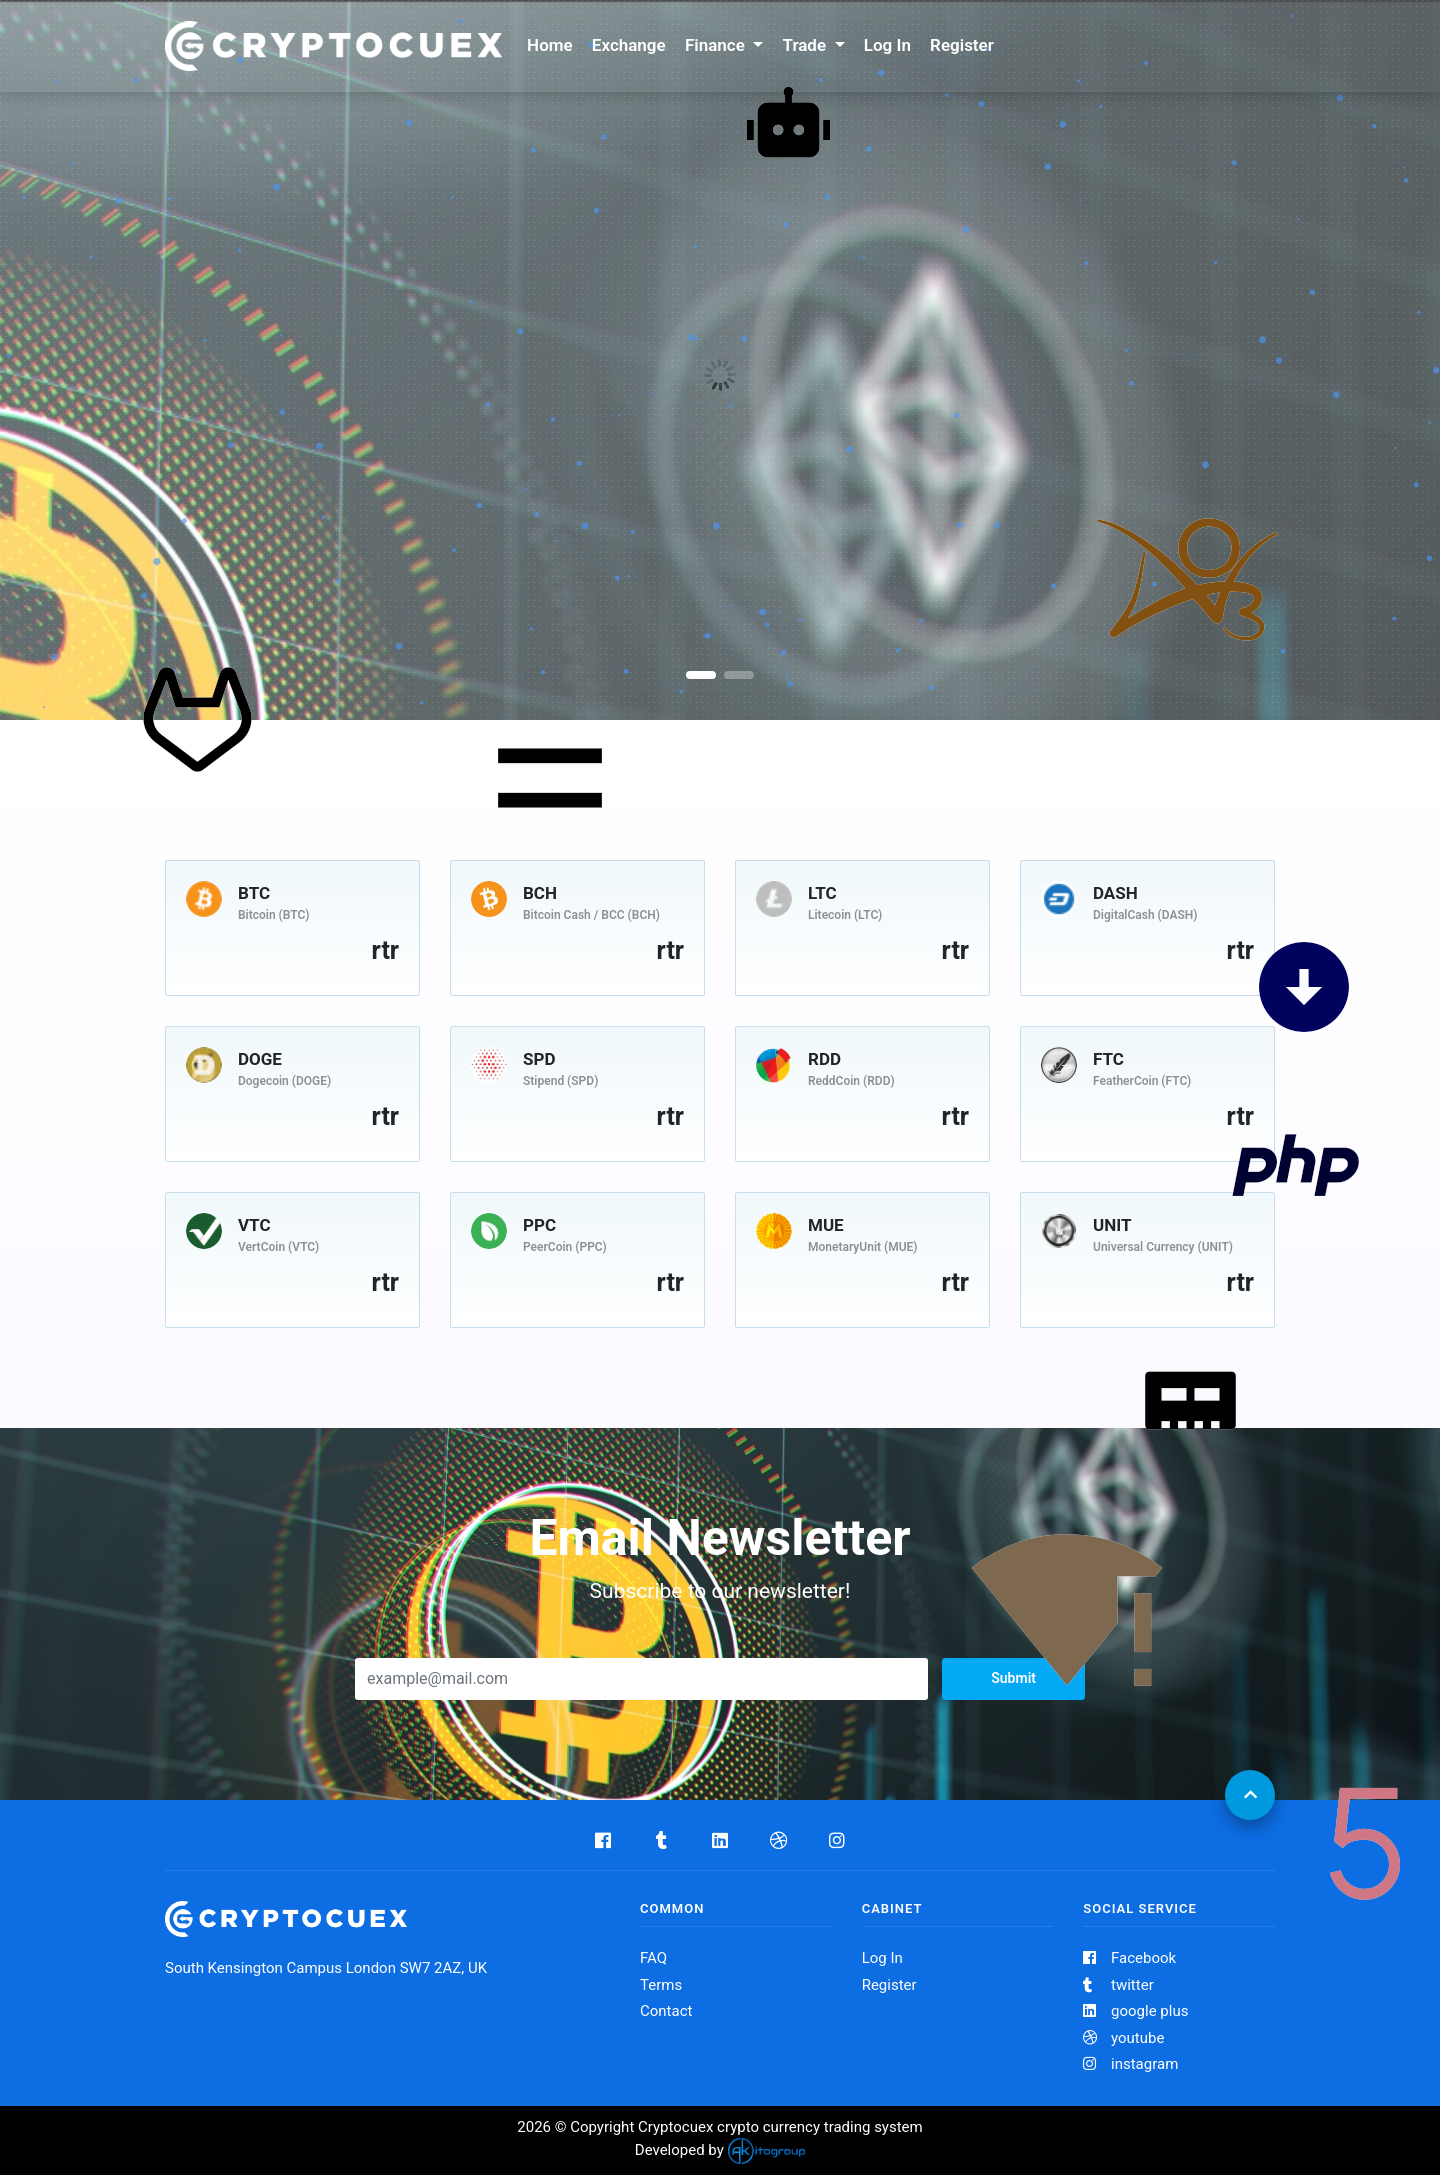  I want to click on access AI assistant or chatbot features, so click(788, 126).